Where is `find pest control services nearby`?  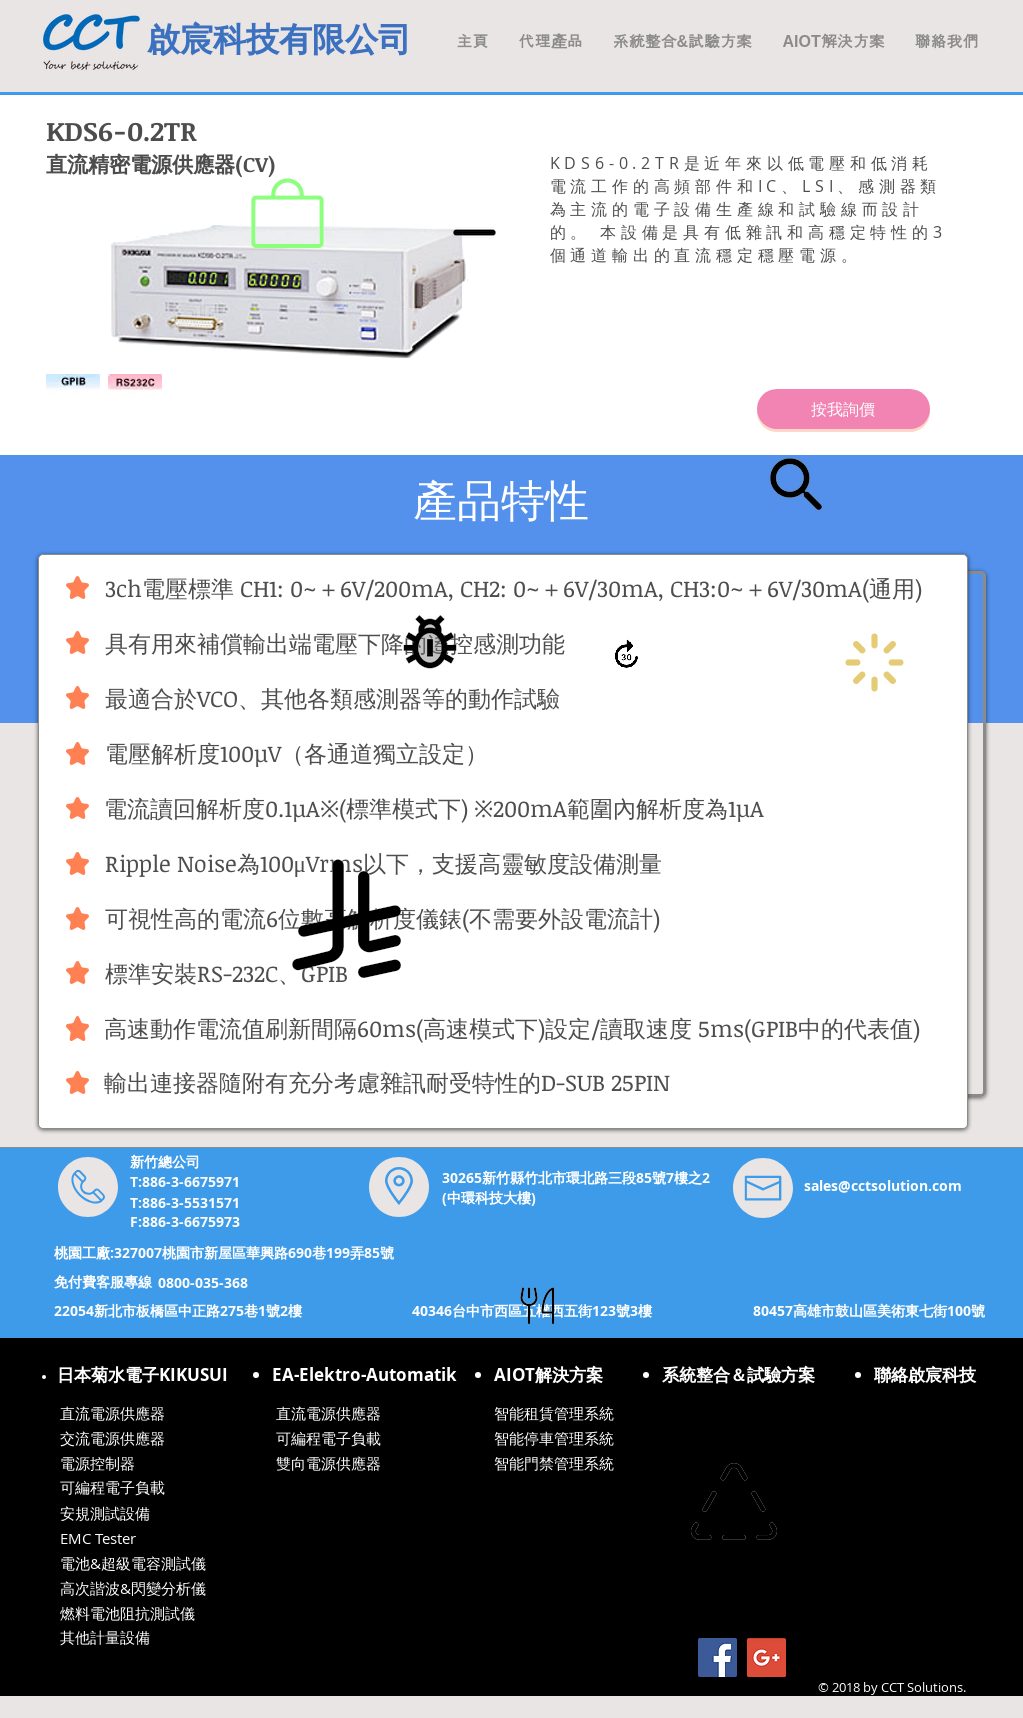
find pest control services nearby is located at coordinates (430, 642).